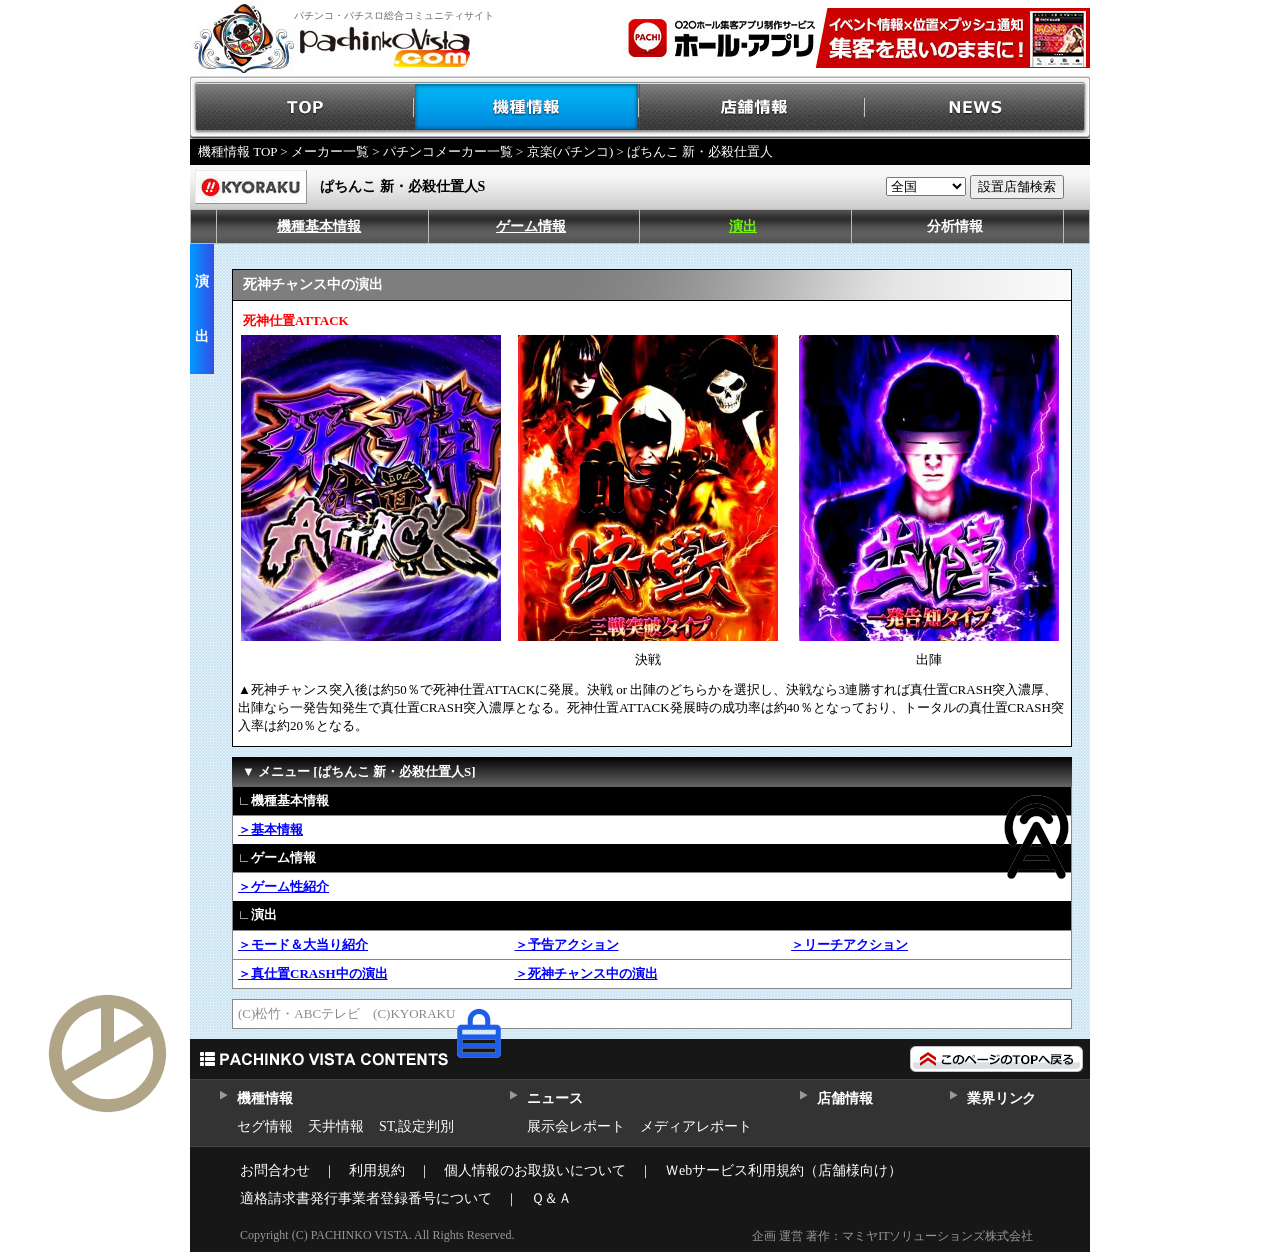 This screenshot has width=1280, height=1252. Describe the element at coordinates (602, 487) in the screenshot. I see `pause media playback` at that location.